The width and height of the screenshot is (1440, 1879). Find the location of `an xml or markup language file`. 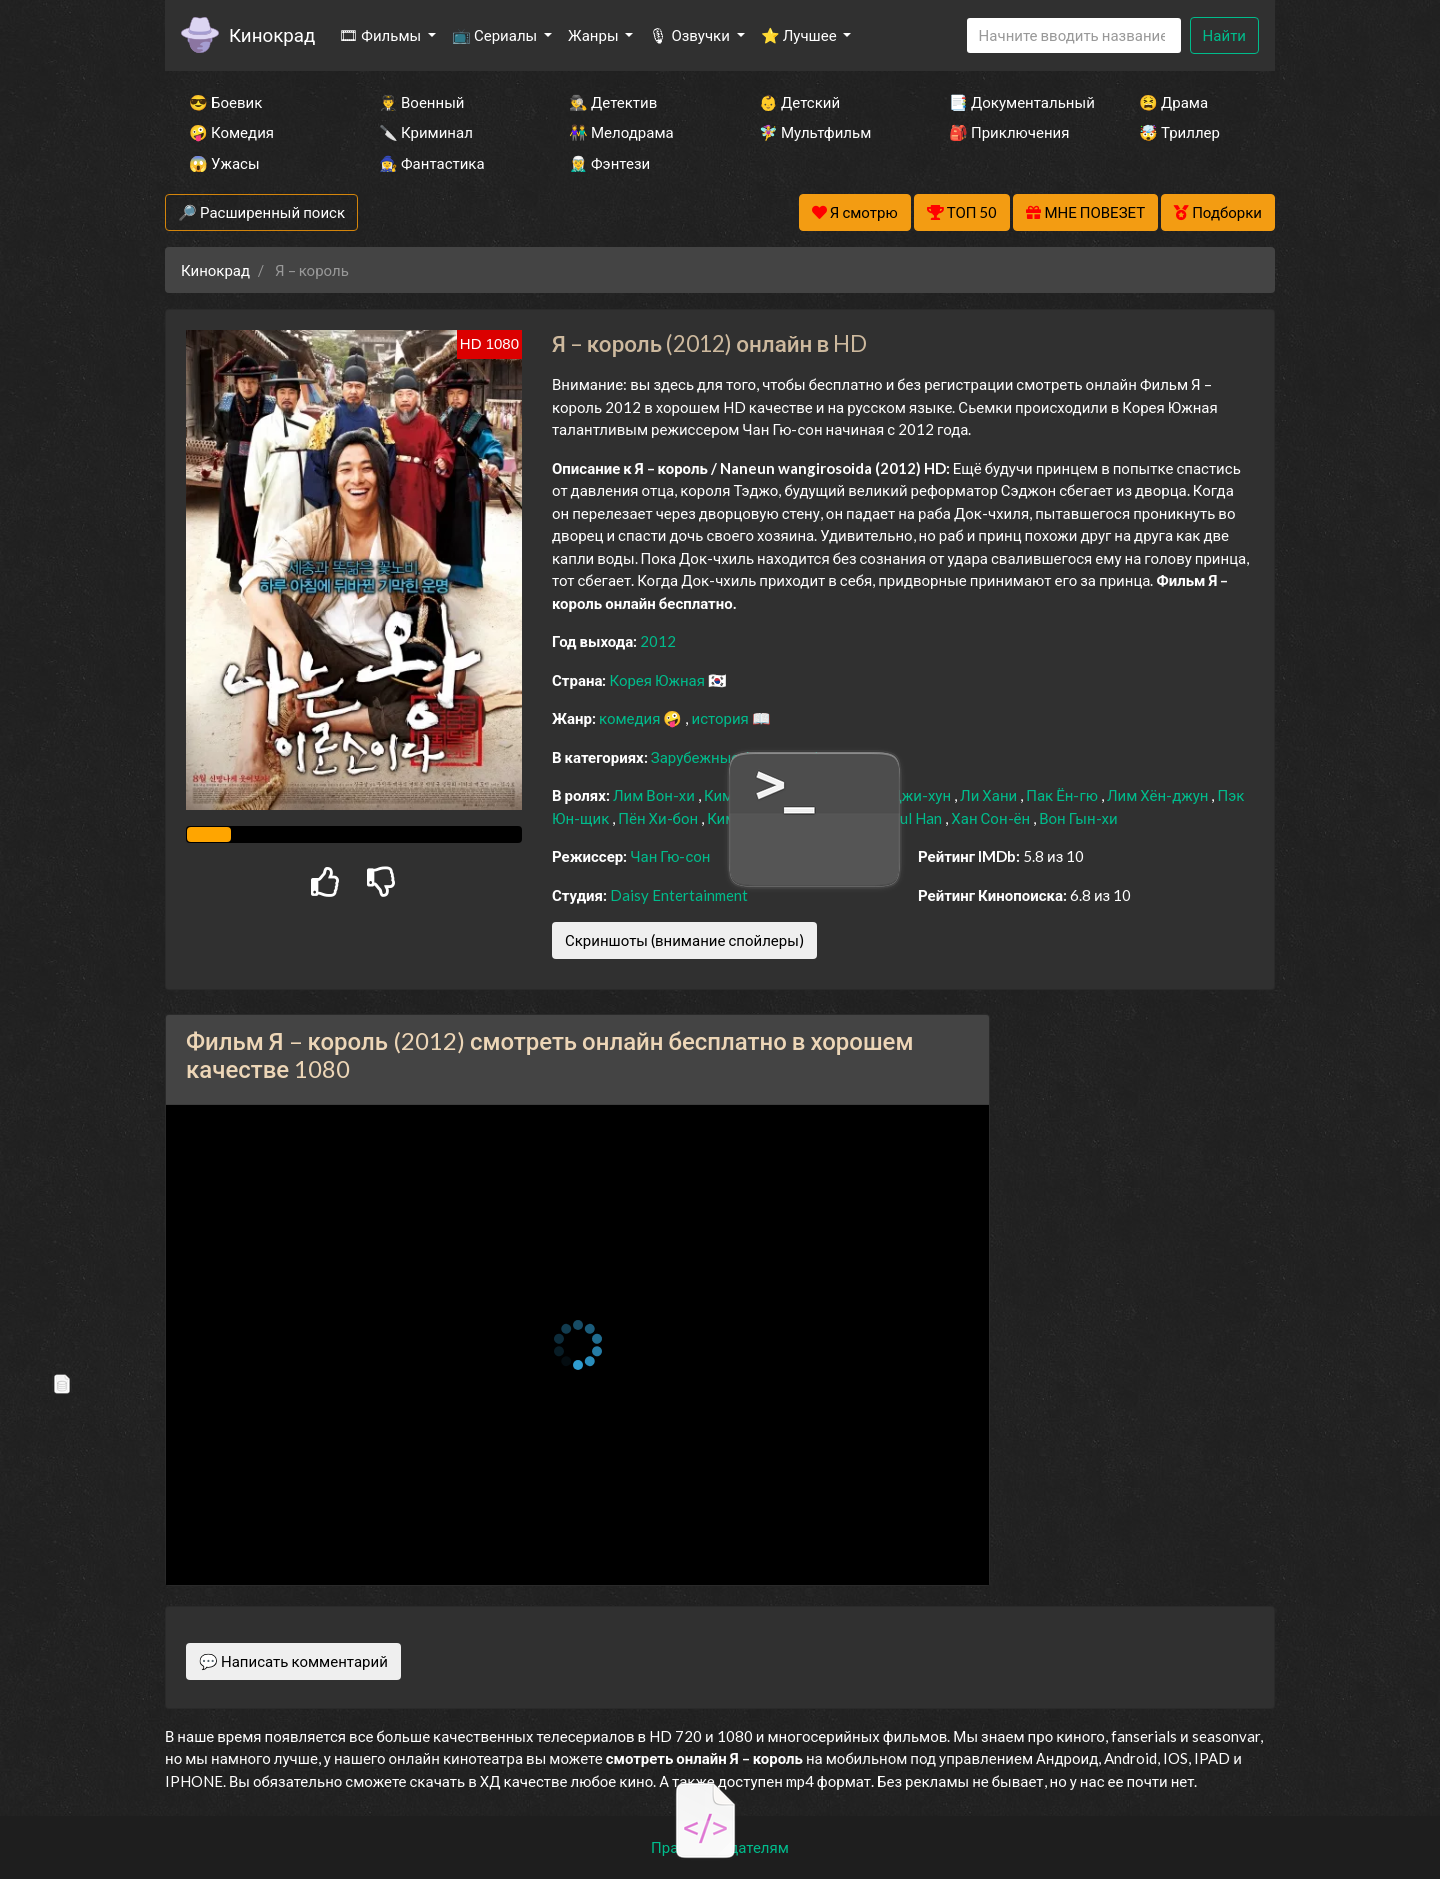

an xml or markup language file is located at coordinates (705, 1820).